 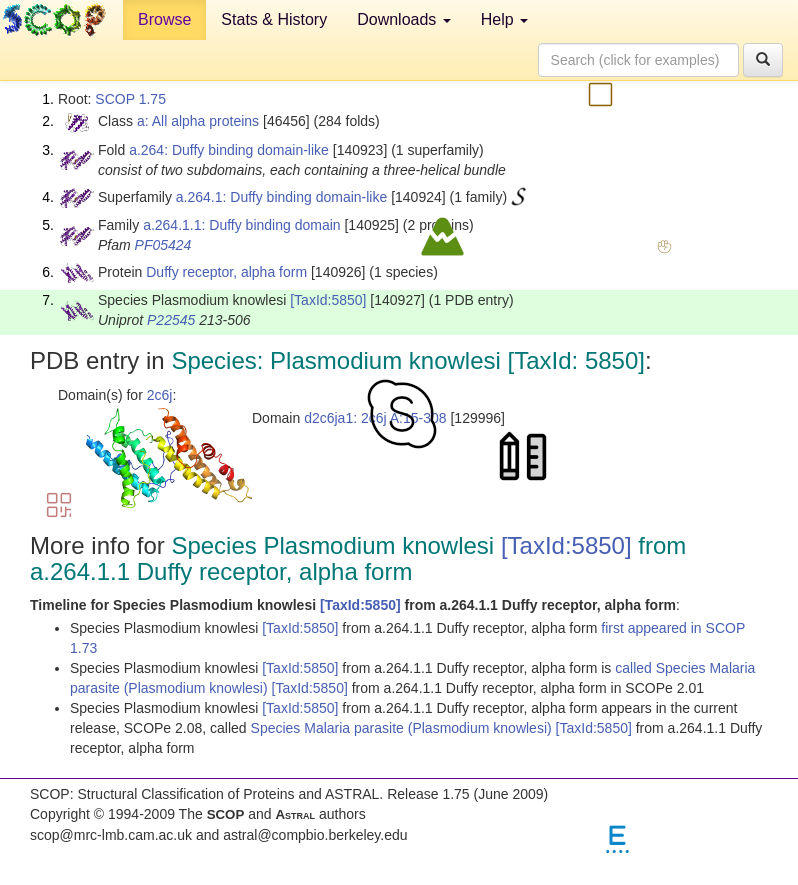 What do you see at coordinates (442, 236) in the screenshot?
I see `view outdoor or nature-related content` at bounding box center [442, 236].